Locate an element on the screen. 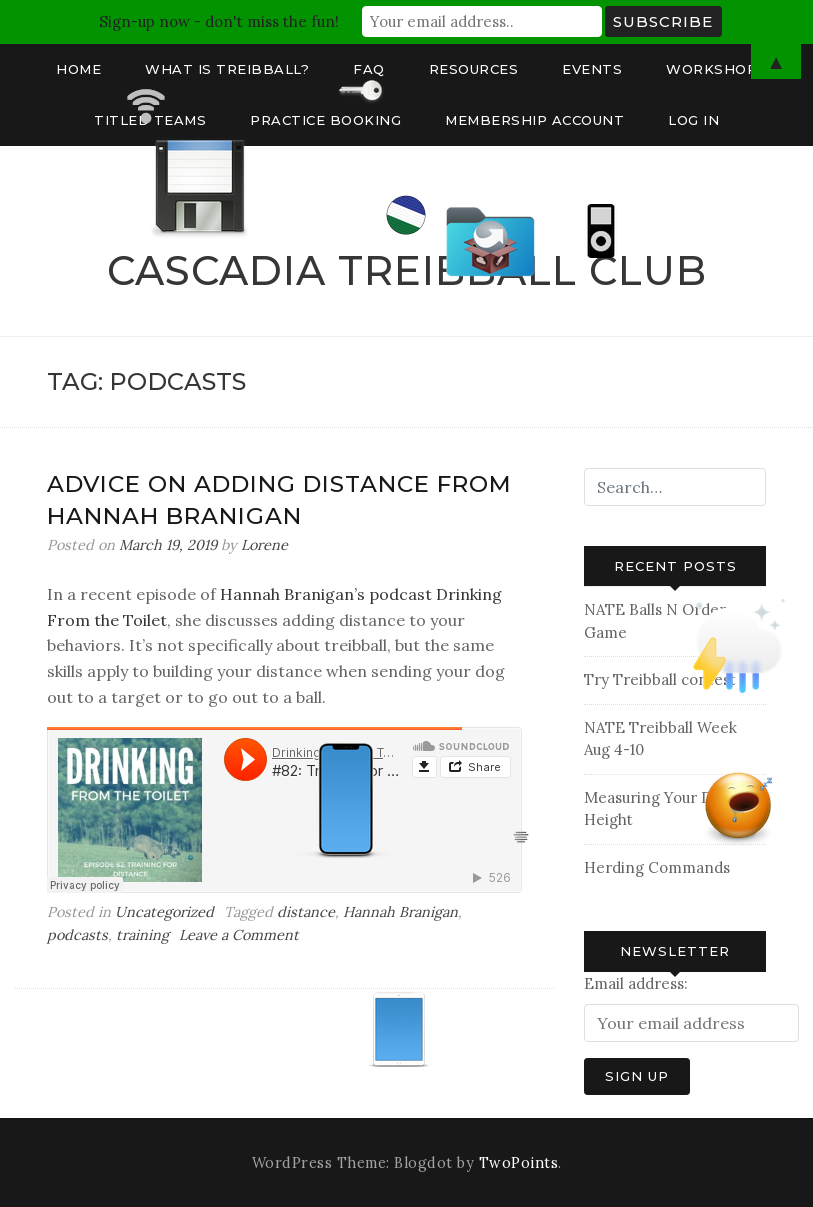  indicates excellent wireless network signal strength is located at coordinates (146, 105).